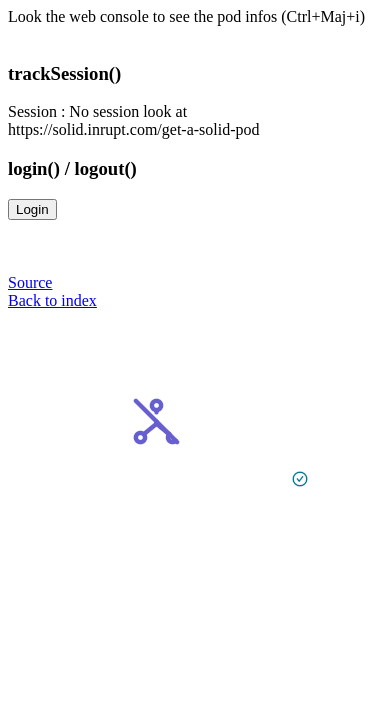 This screenshot has width=375, height=720. Describe the element at coordinates (300, 479) in the screenshot. I see `confirms a completed action or task` at that location.